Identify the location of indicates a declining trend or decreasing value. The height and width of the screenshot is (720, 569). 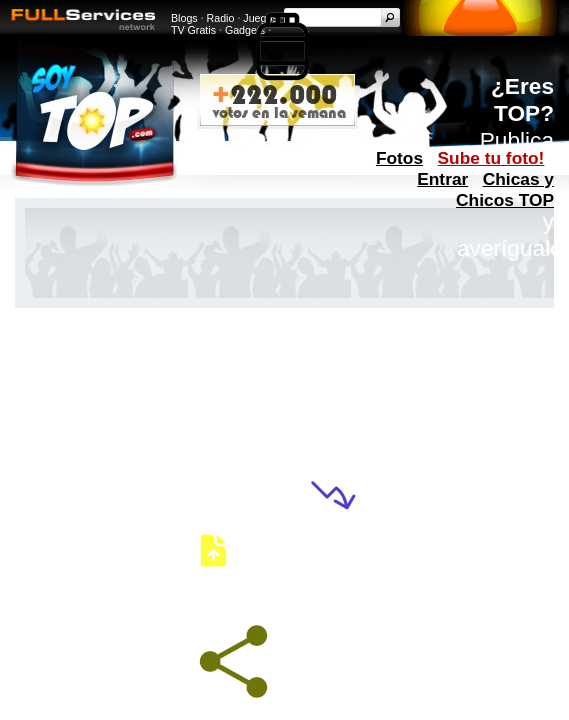
(333, 495).